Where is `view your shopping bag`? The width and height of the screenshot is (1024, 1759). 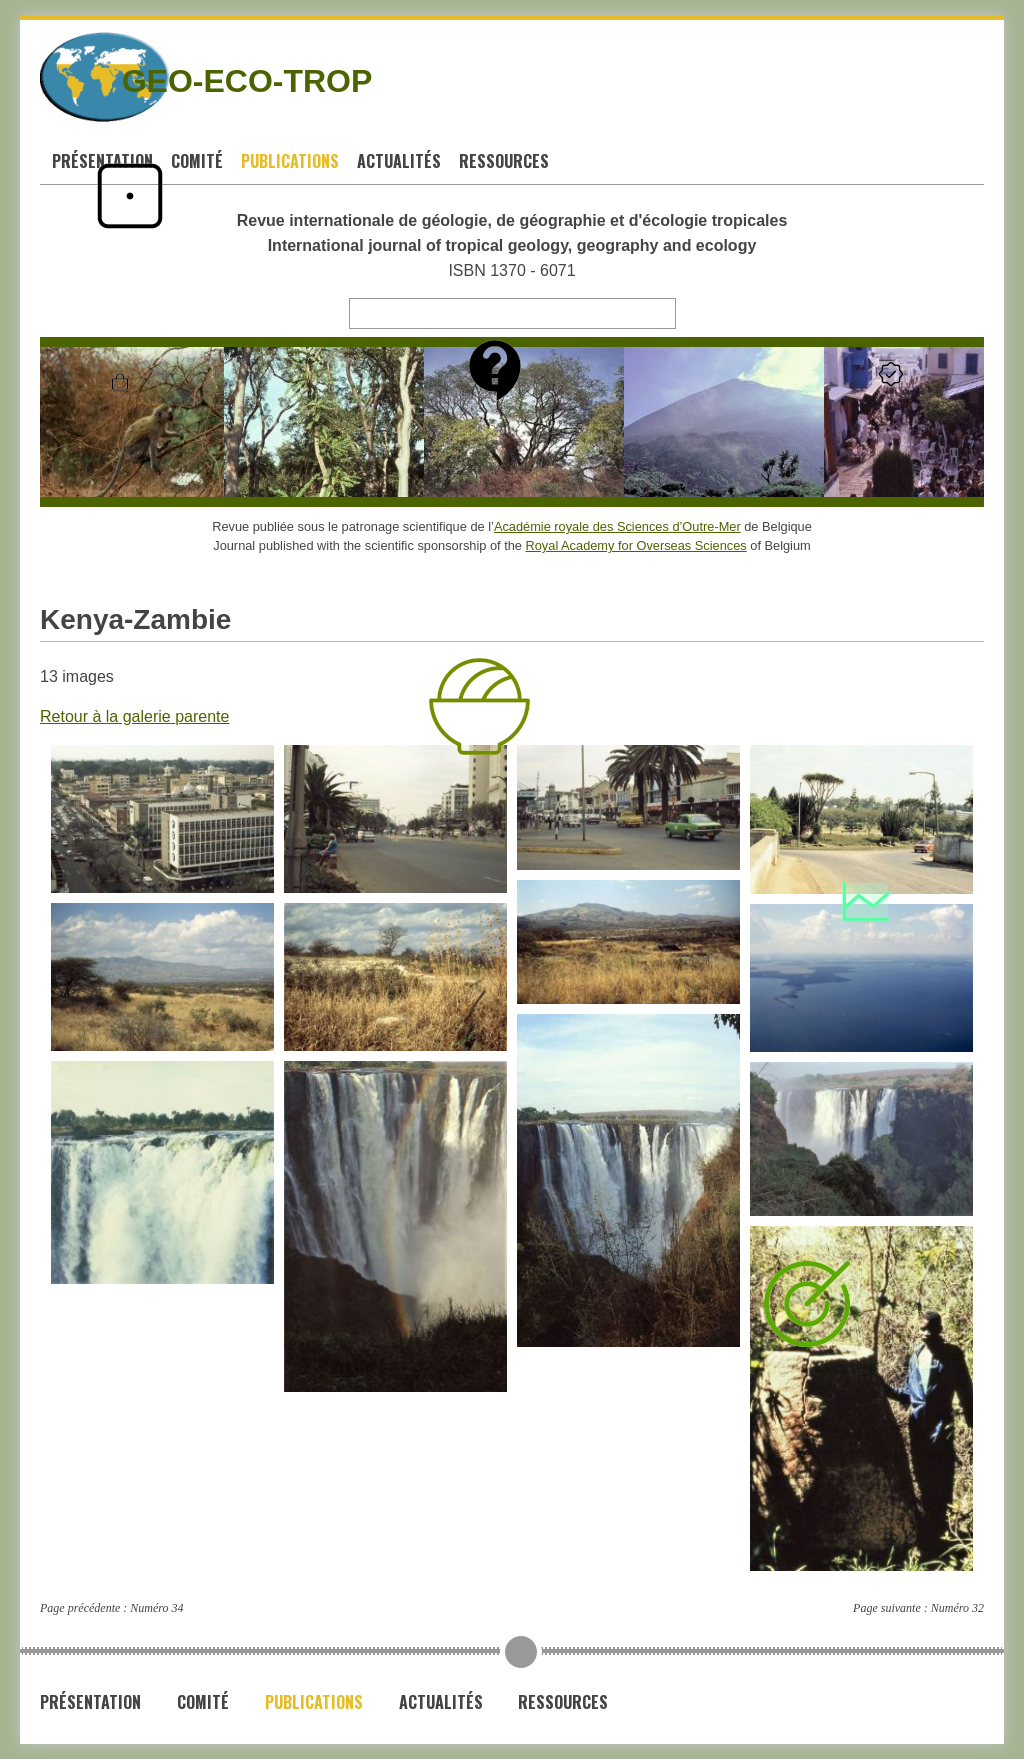
view your shopping bag is located at coordinates (120, 382).